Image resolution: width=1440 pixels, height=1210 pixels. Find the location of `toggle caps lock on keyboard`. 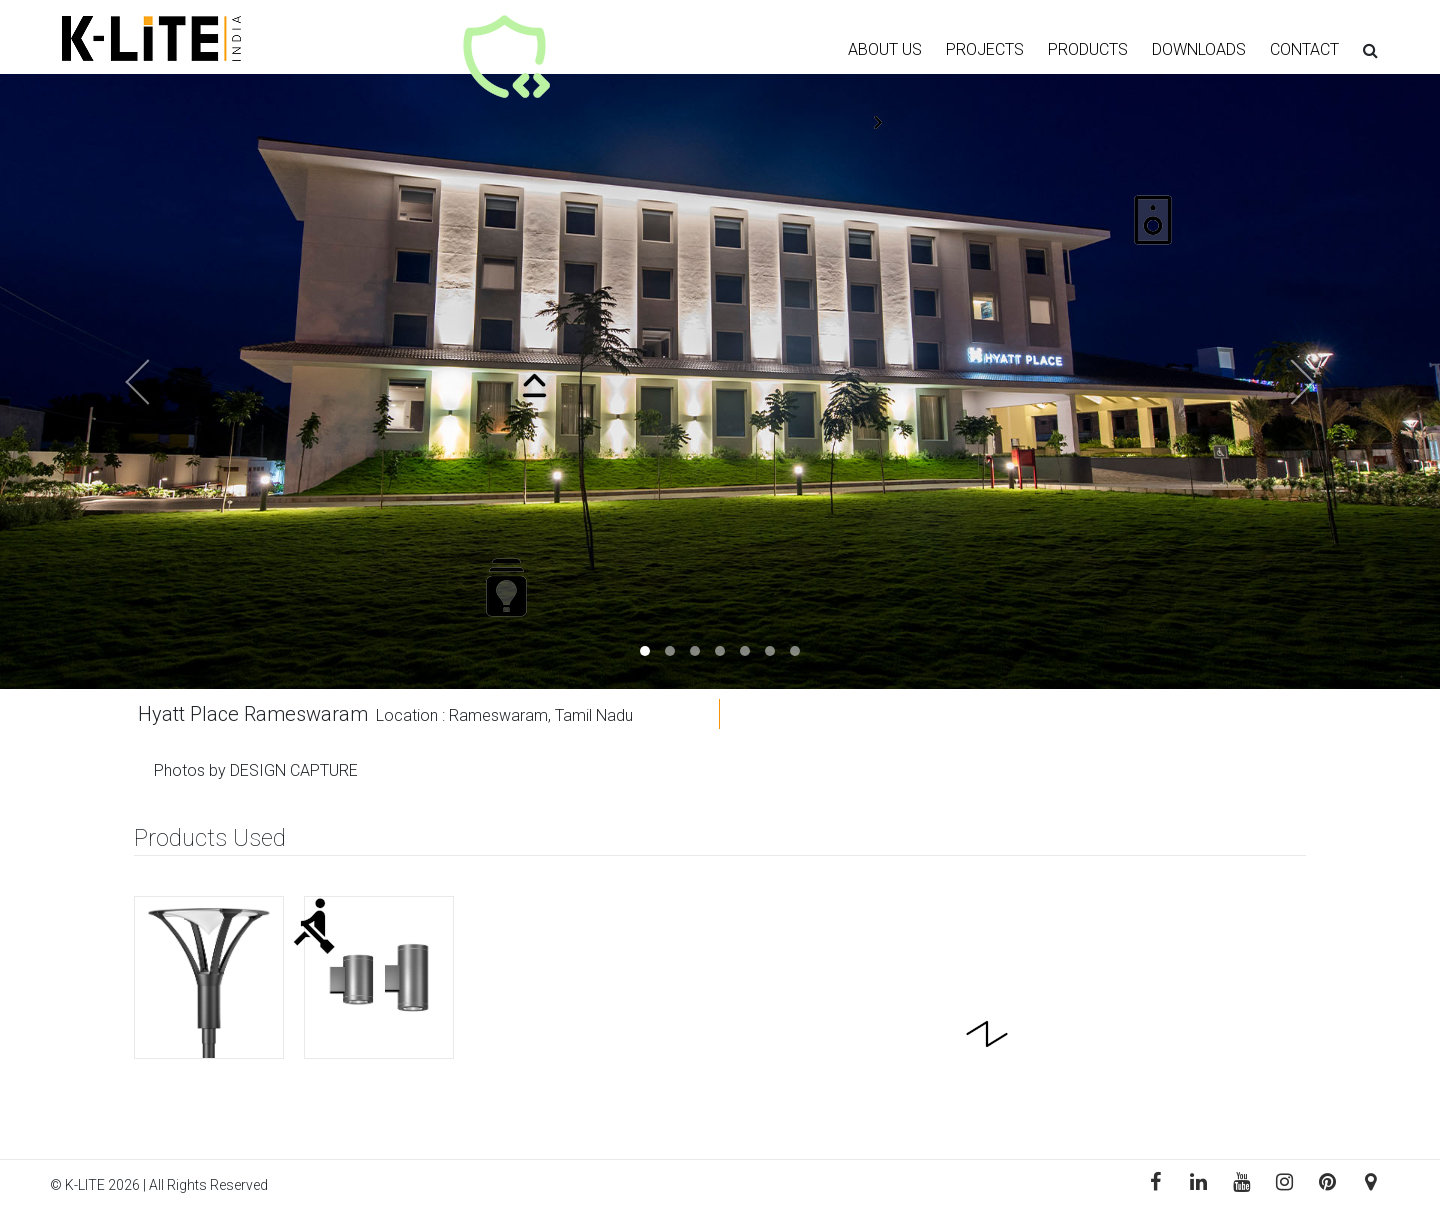

toggle caps lock on keyboard is located at coordinates (534, 385).